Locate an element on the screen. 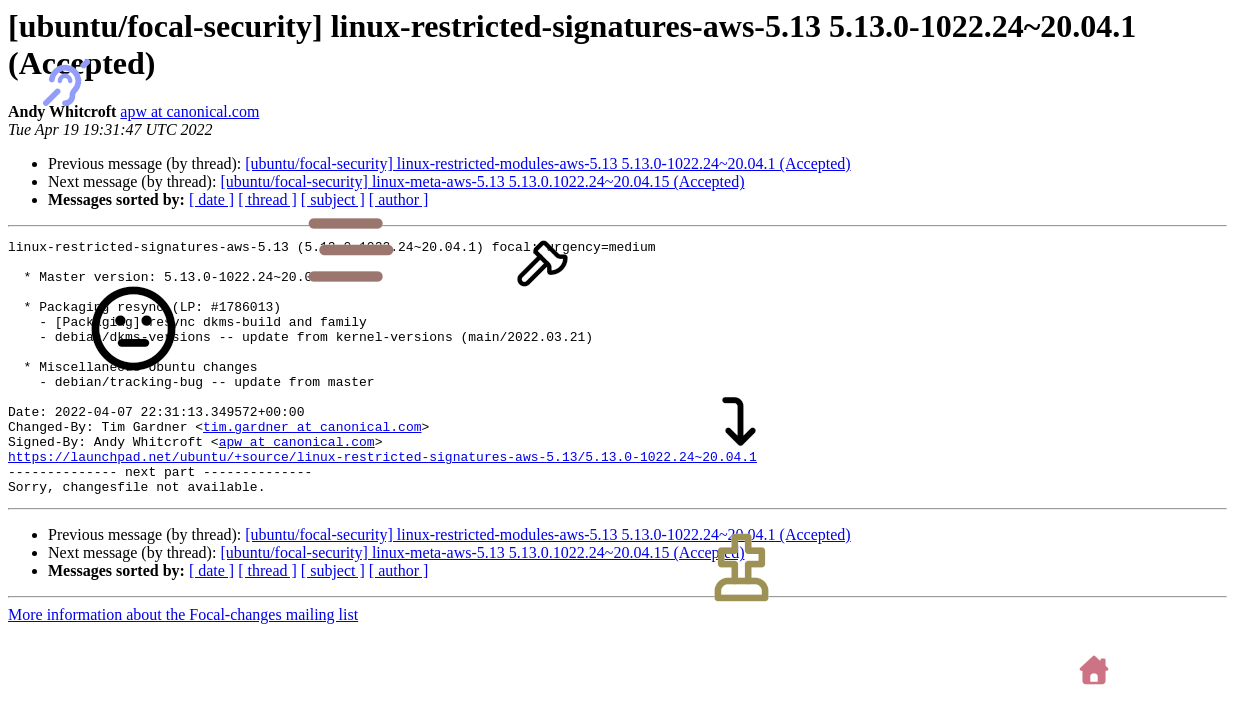 The height and width of the screenshot is (720, 1235). indicates a deceased user or memorial account is located at coordinates (741, 567).